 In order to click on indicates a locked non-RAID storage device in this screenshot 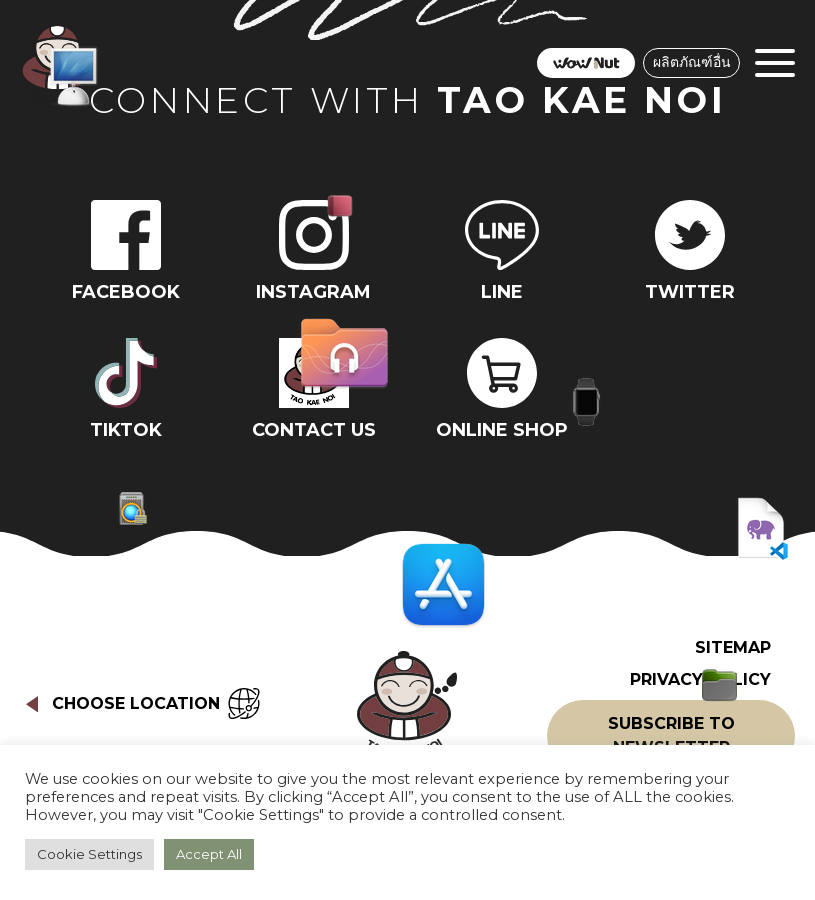, I will do `click(131, 508)`.